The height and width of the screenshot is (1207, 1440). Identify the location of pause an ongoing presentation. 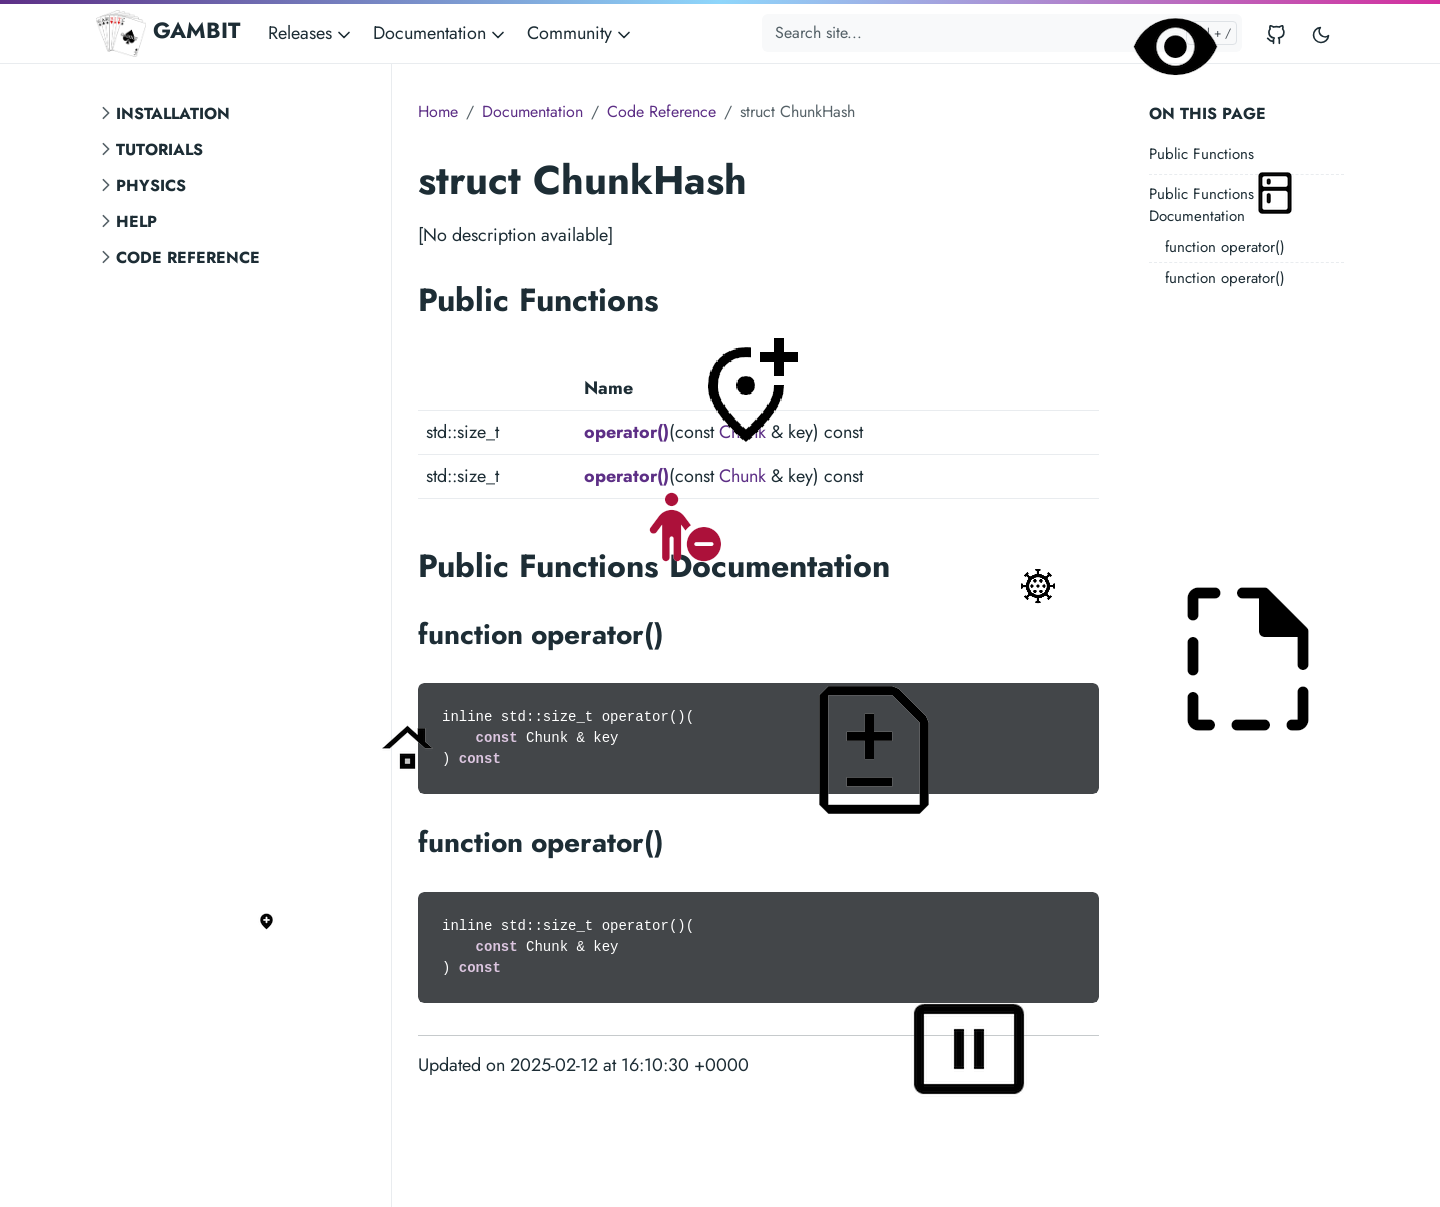
(969, 1049).